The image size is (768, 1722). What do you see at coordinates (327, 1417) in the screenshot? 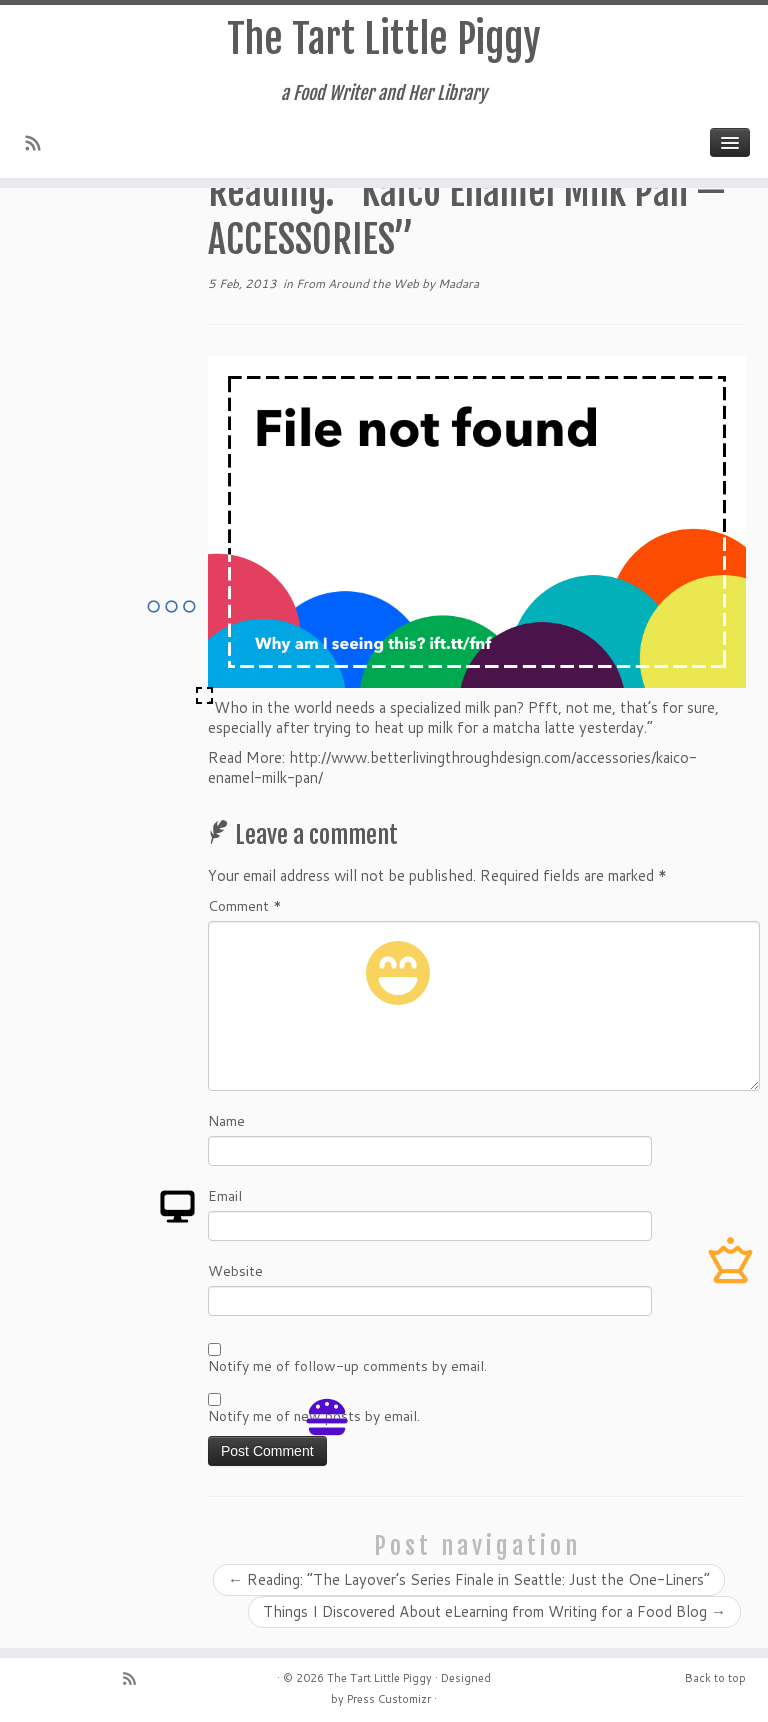
I see `access food or restaurant options` at bounding box center [327, 1417].